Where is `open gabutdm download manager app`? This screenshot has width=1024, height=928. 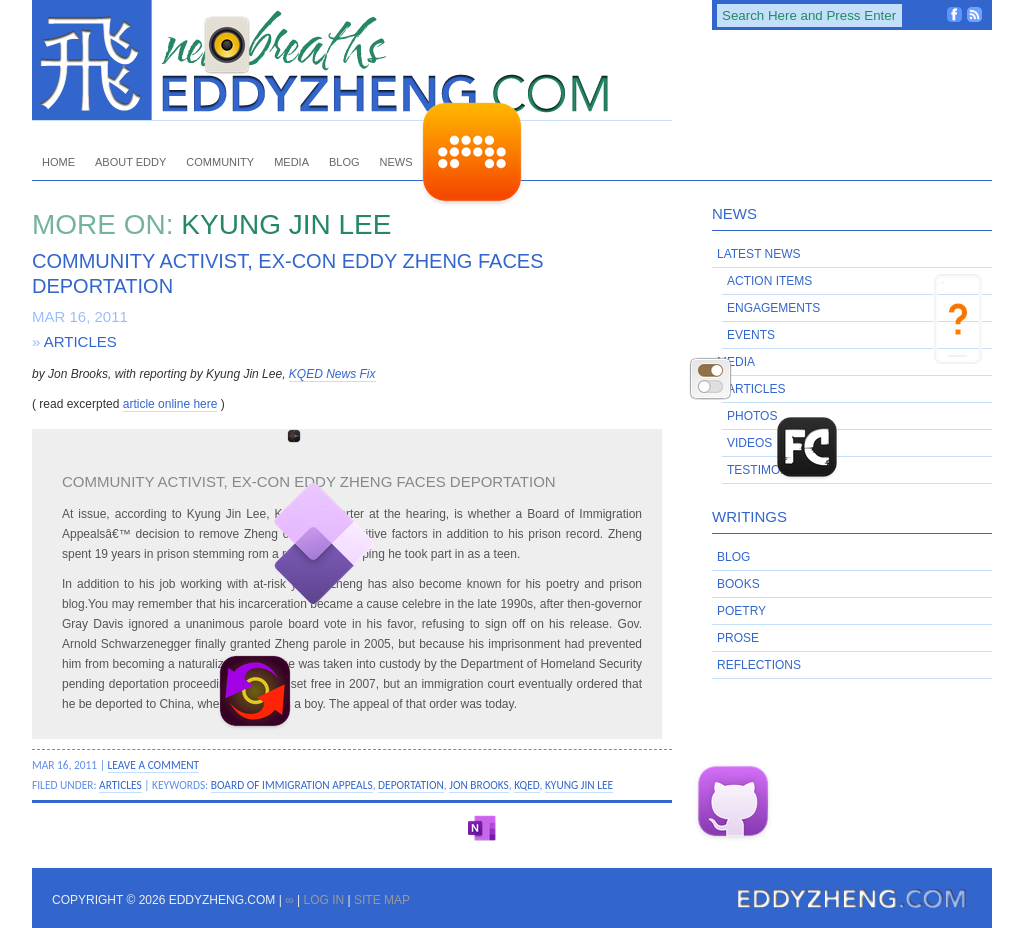
open gabutdm download manager app is located at coordinates (255, 691).